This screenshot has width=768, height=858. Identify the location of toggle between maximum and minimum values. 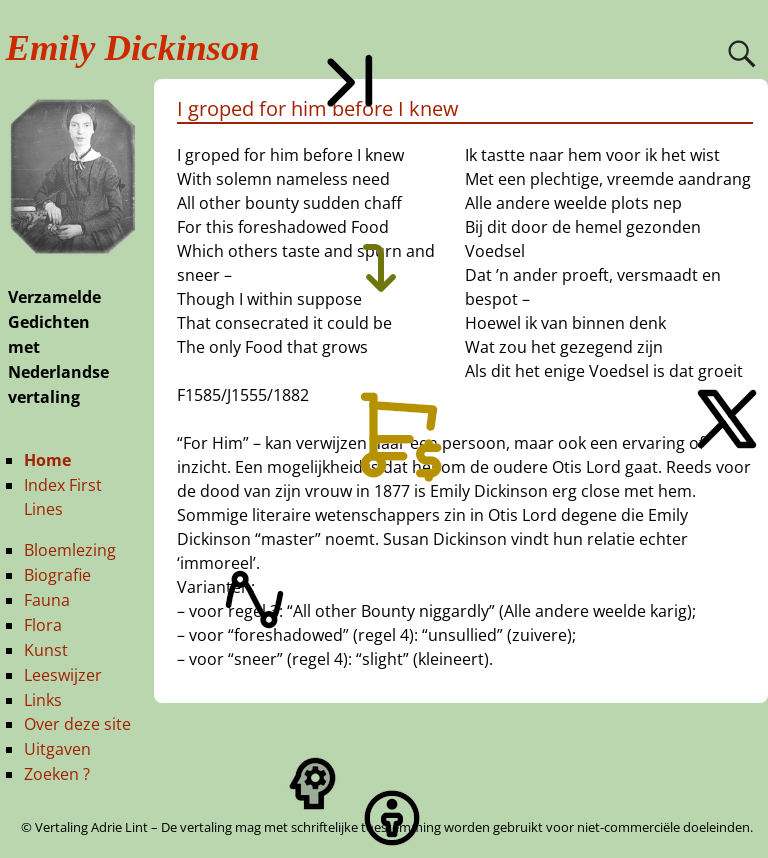
(254, 599).